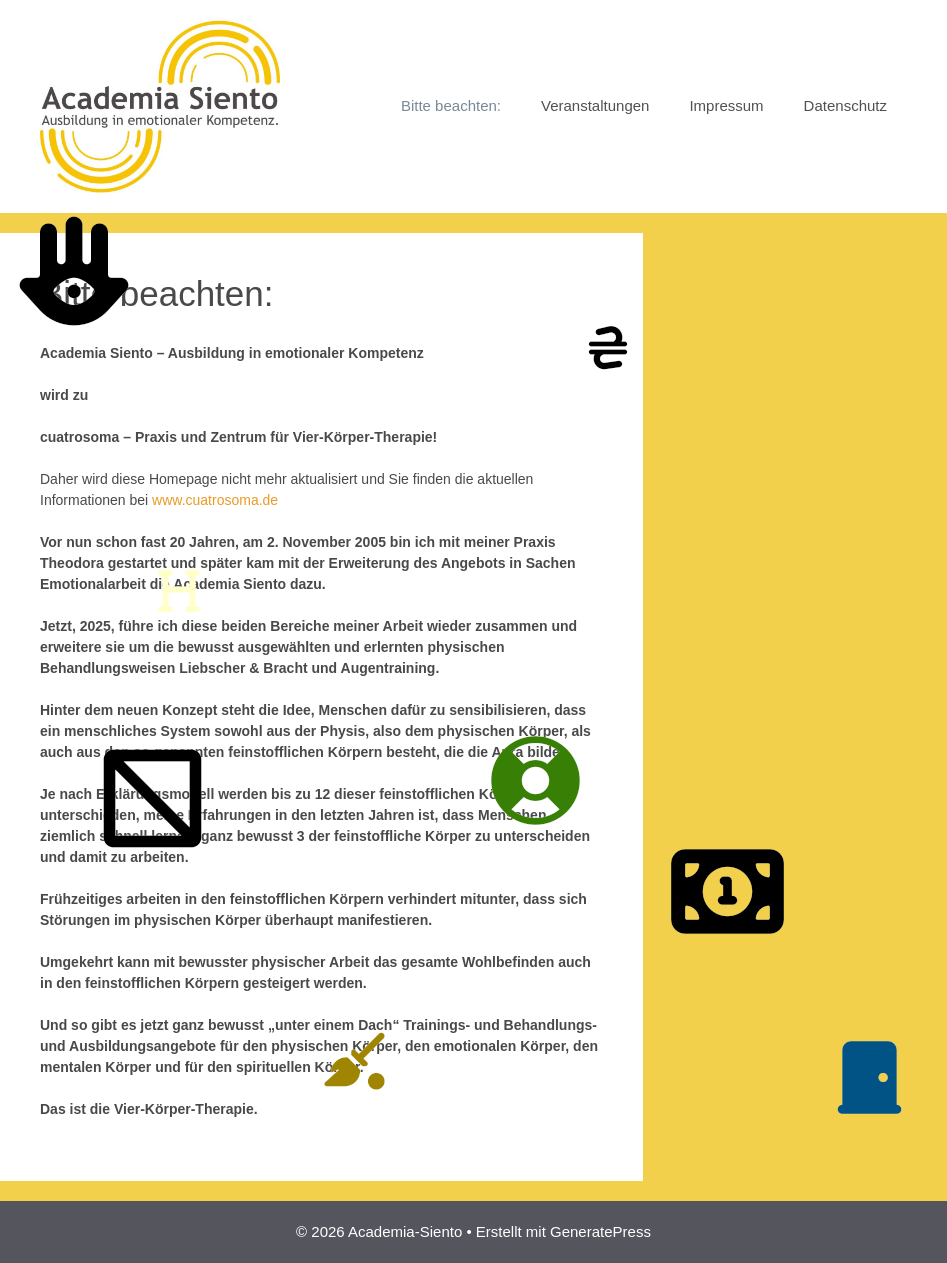 The height and width of the screenshot is (1263, 947). Describe the element at coordinates (74, 271) in the screenshot. I see `hamsa hand symbol for protection or spirituality` at that location.